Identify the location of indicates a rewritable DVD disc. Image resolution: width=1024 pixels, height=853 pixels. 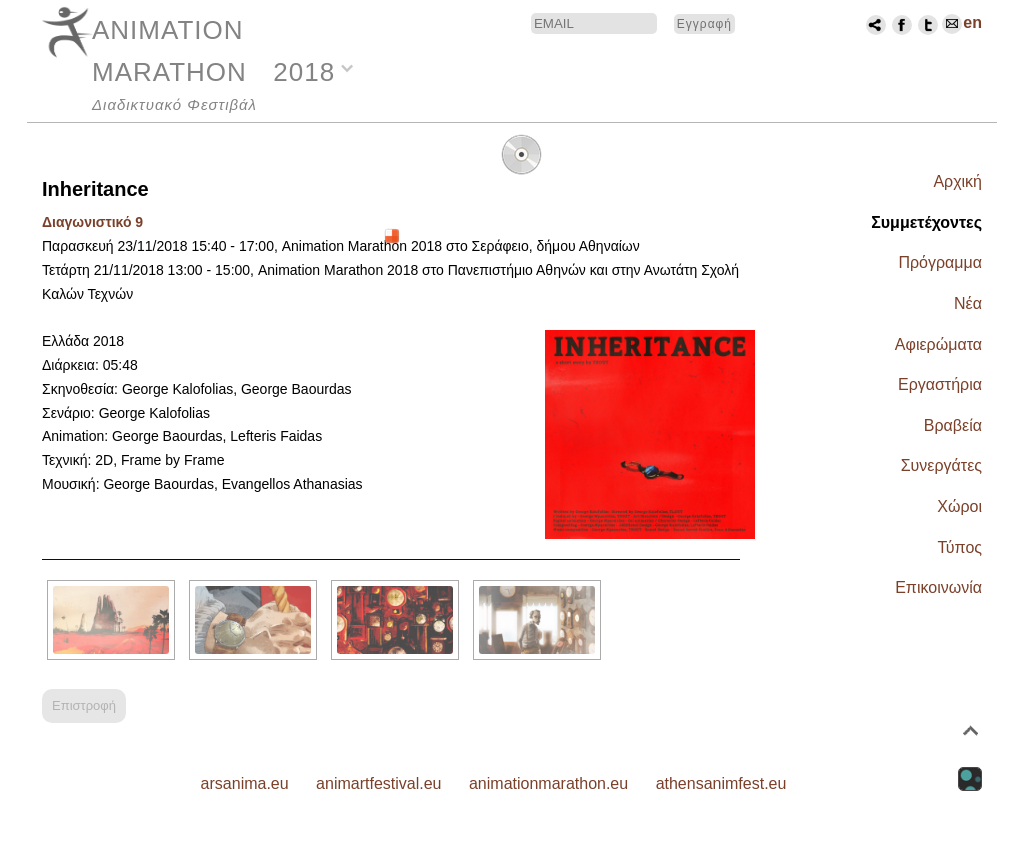
(521, 154).